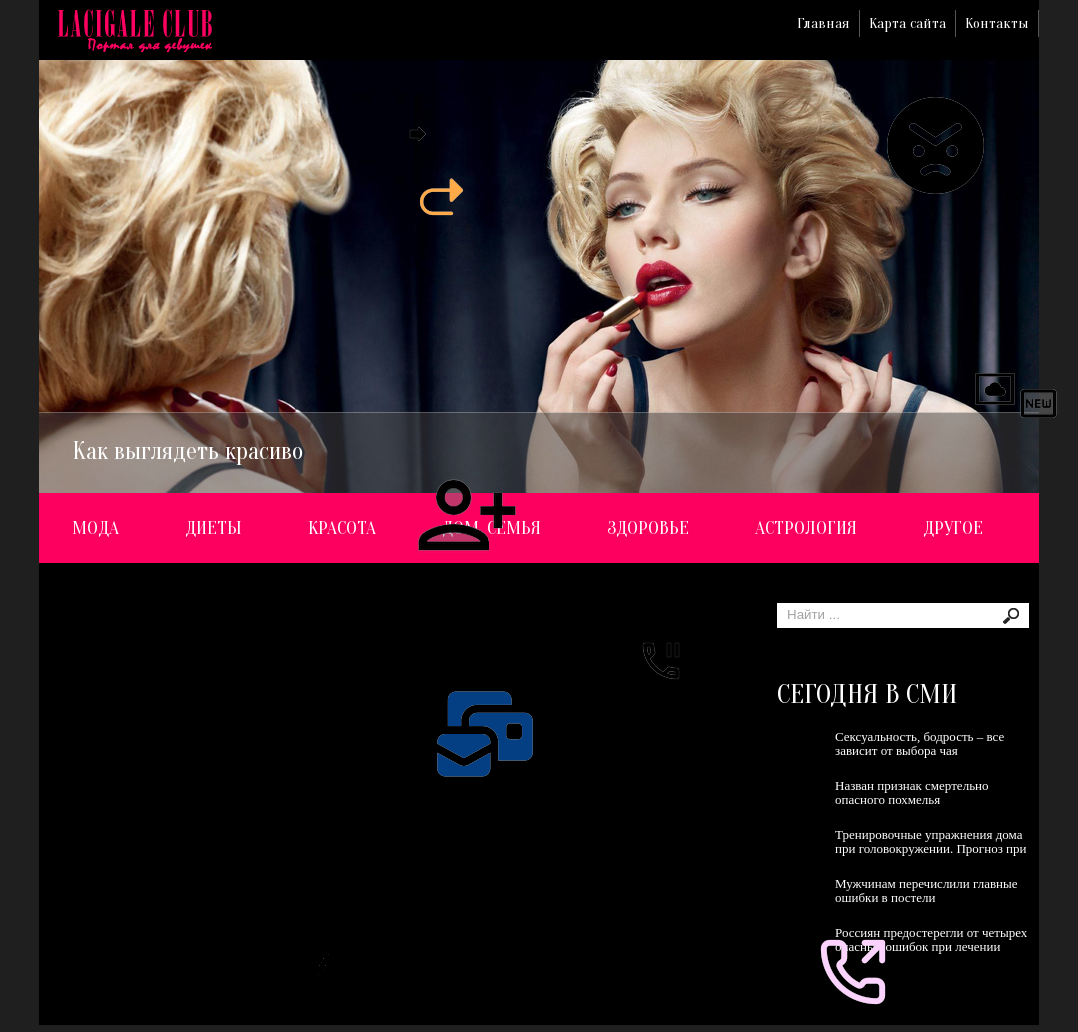  Describe the element at coordinates (467, 515) in the screenshot. I see `add a new contact or friend` at that location.